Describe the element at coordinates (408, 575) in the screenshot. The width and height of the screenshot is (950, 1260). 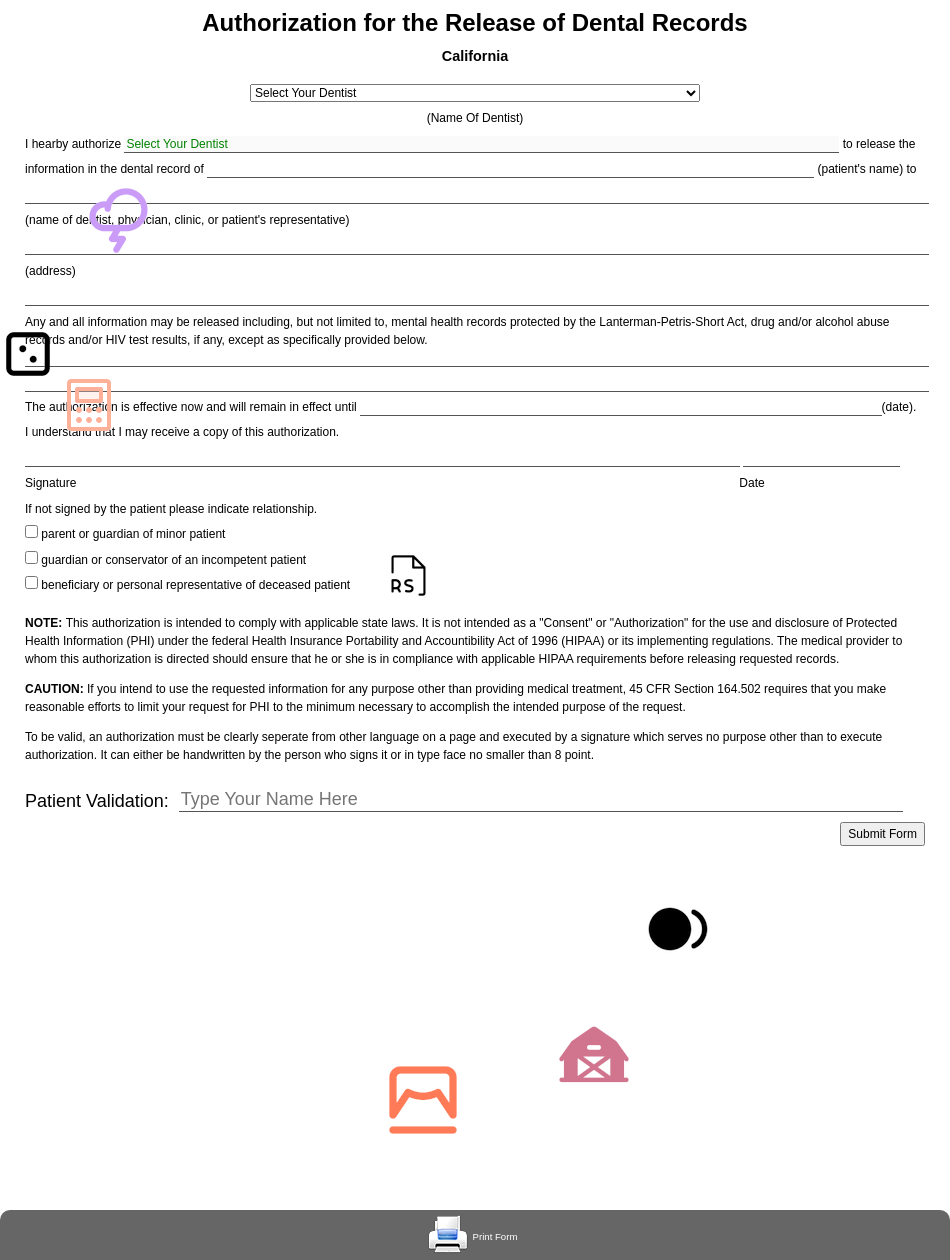
I see `a Rust source code file` at that location.